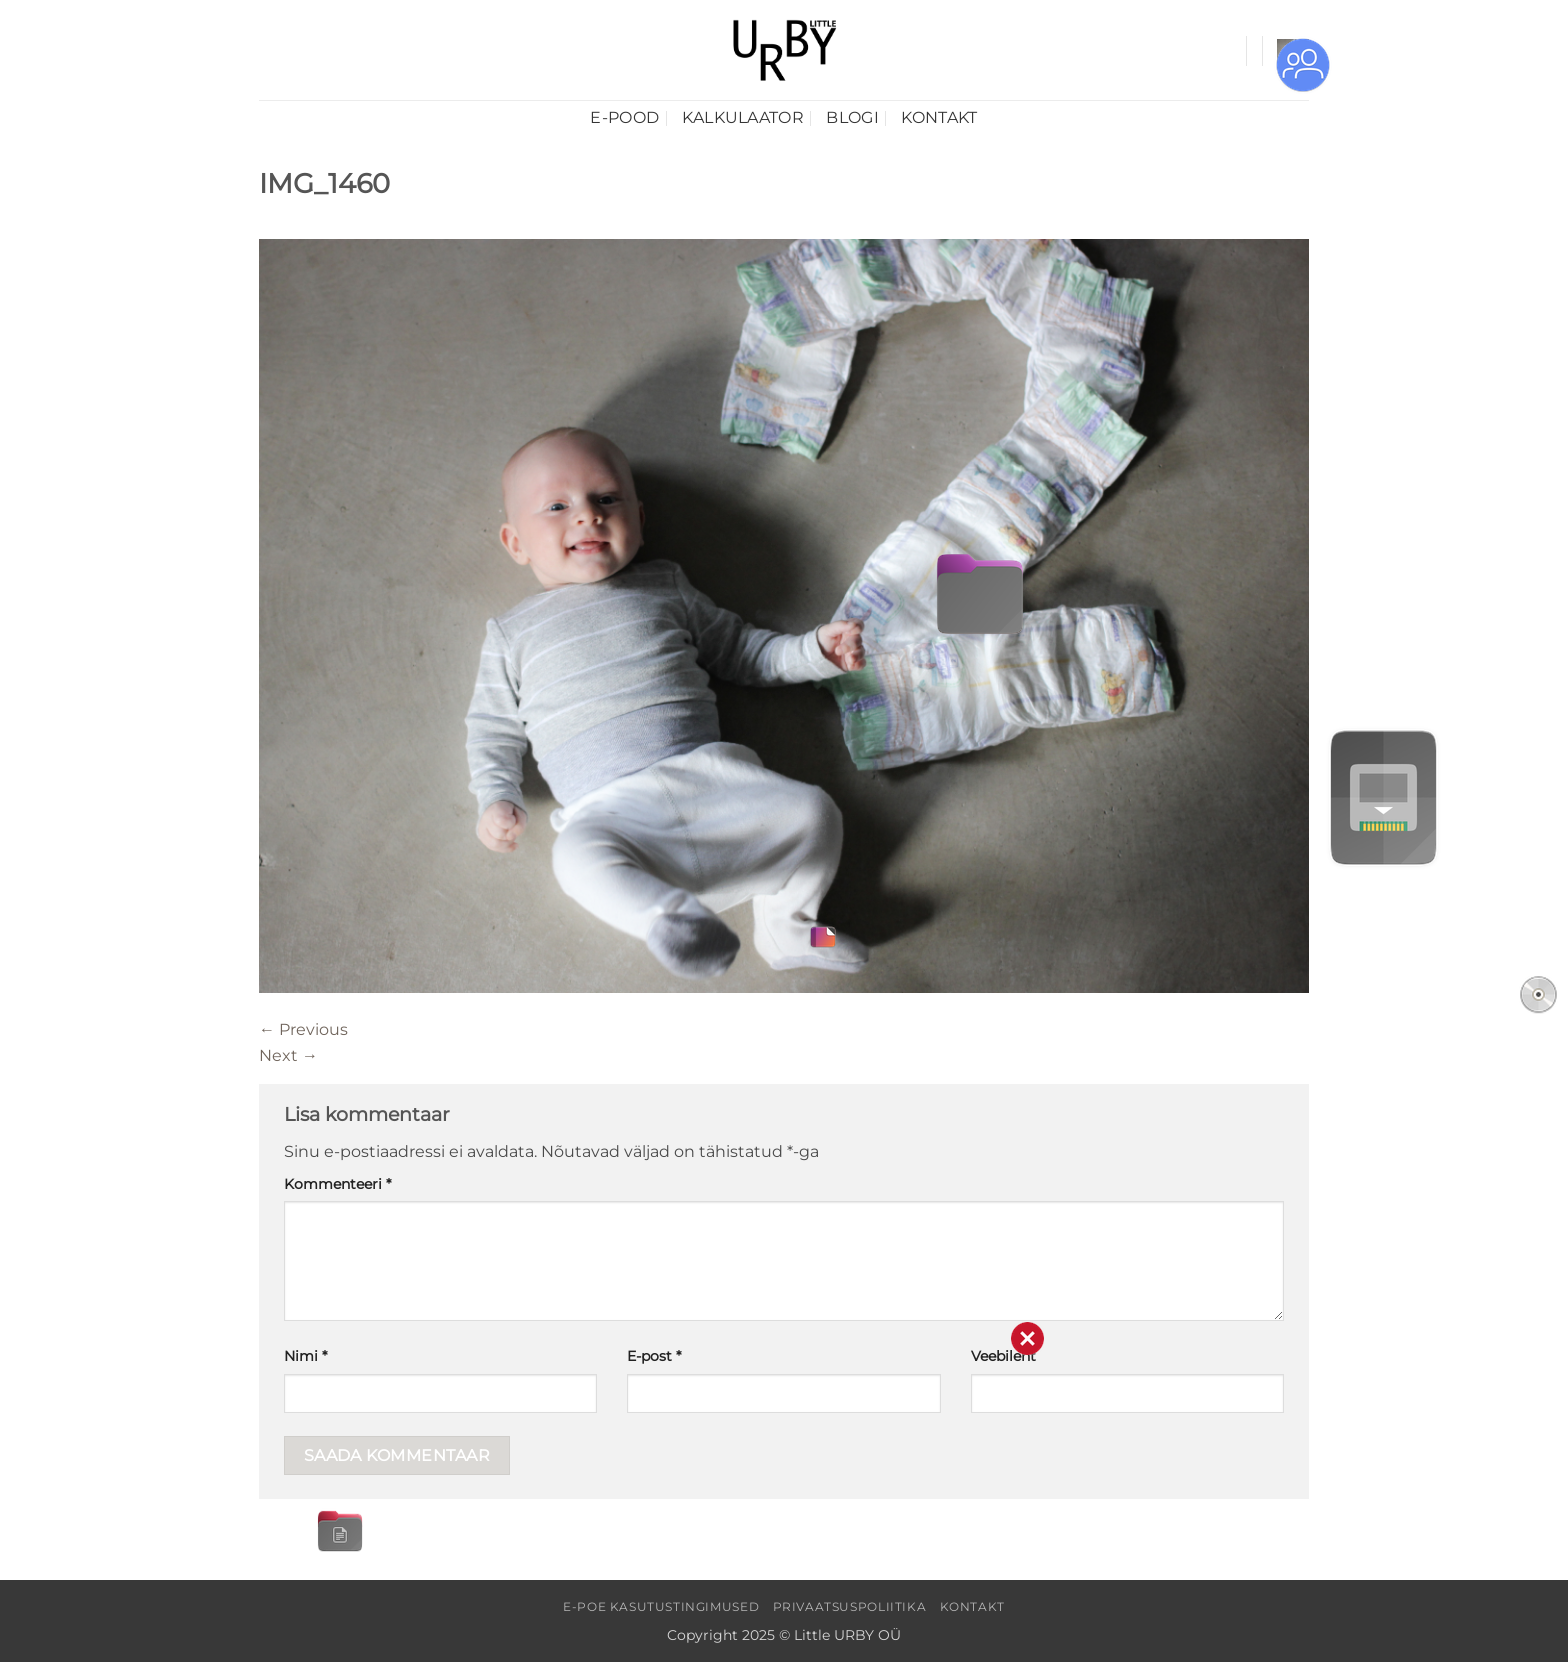 This screenshot has height=1662, width=1568. Describe the element at coordinates (1303, 65) in the screenshot. I see `access user account and personal settings` at that location.